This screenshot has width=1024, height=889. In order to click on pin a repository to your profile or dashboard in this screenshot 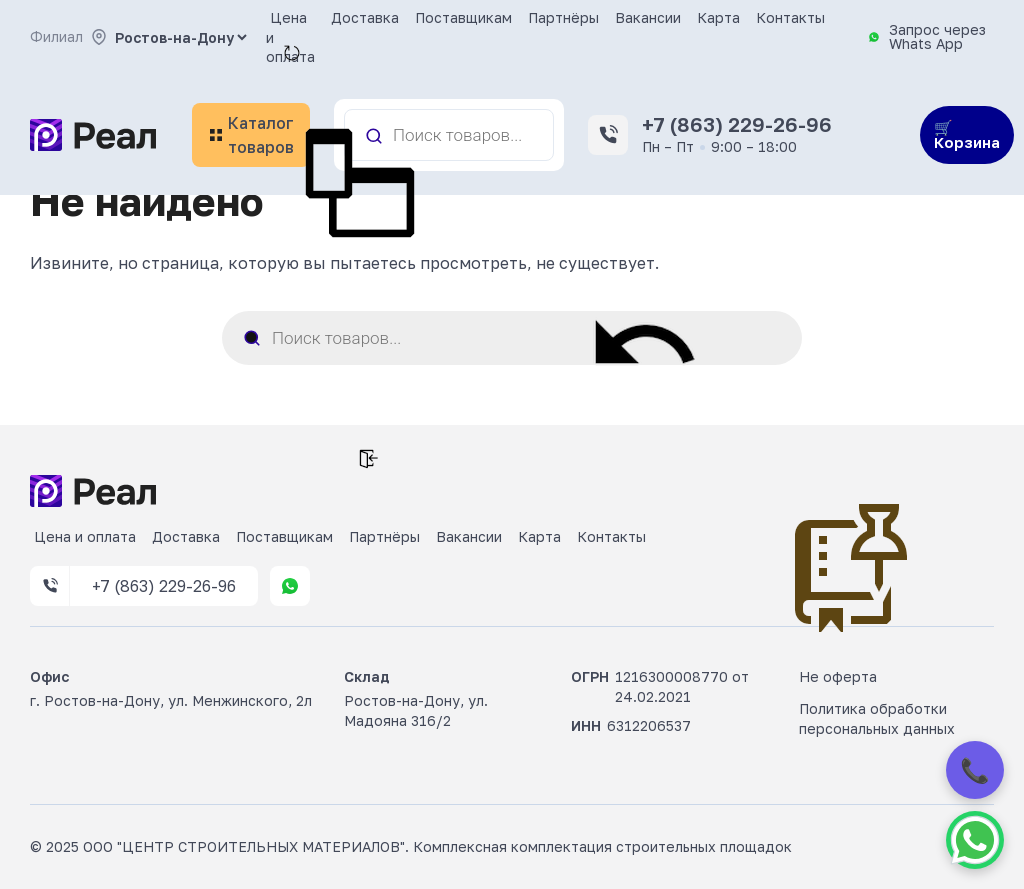, I will do `click(843, 568)`.